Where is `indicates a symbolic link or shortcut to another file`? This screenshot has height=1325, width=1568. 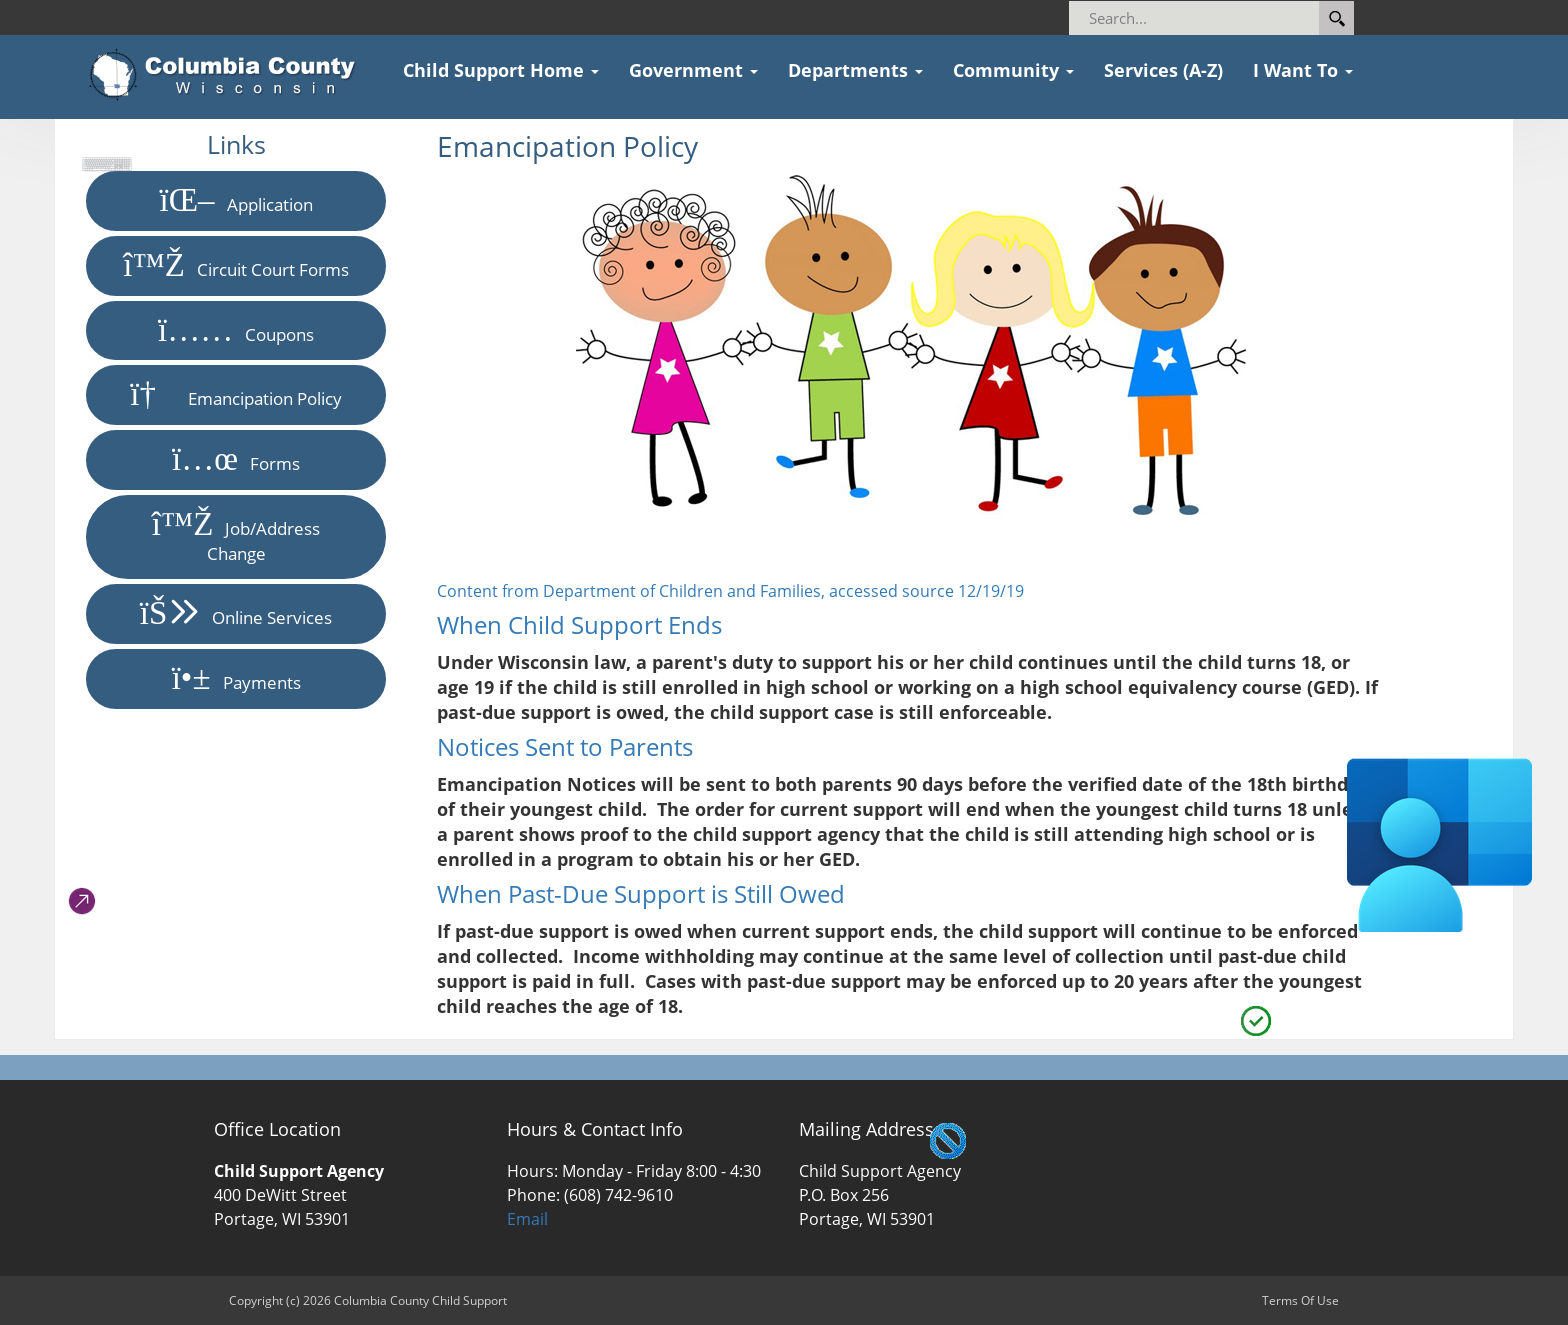
indicates a symbolic link or shortcut to another file is located at coordinates (82, 901).